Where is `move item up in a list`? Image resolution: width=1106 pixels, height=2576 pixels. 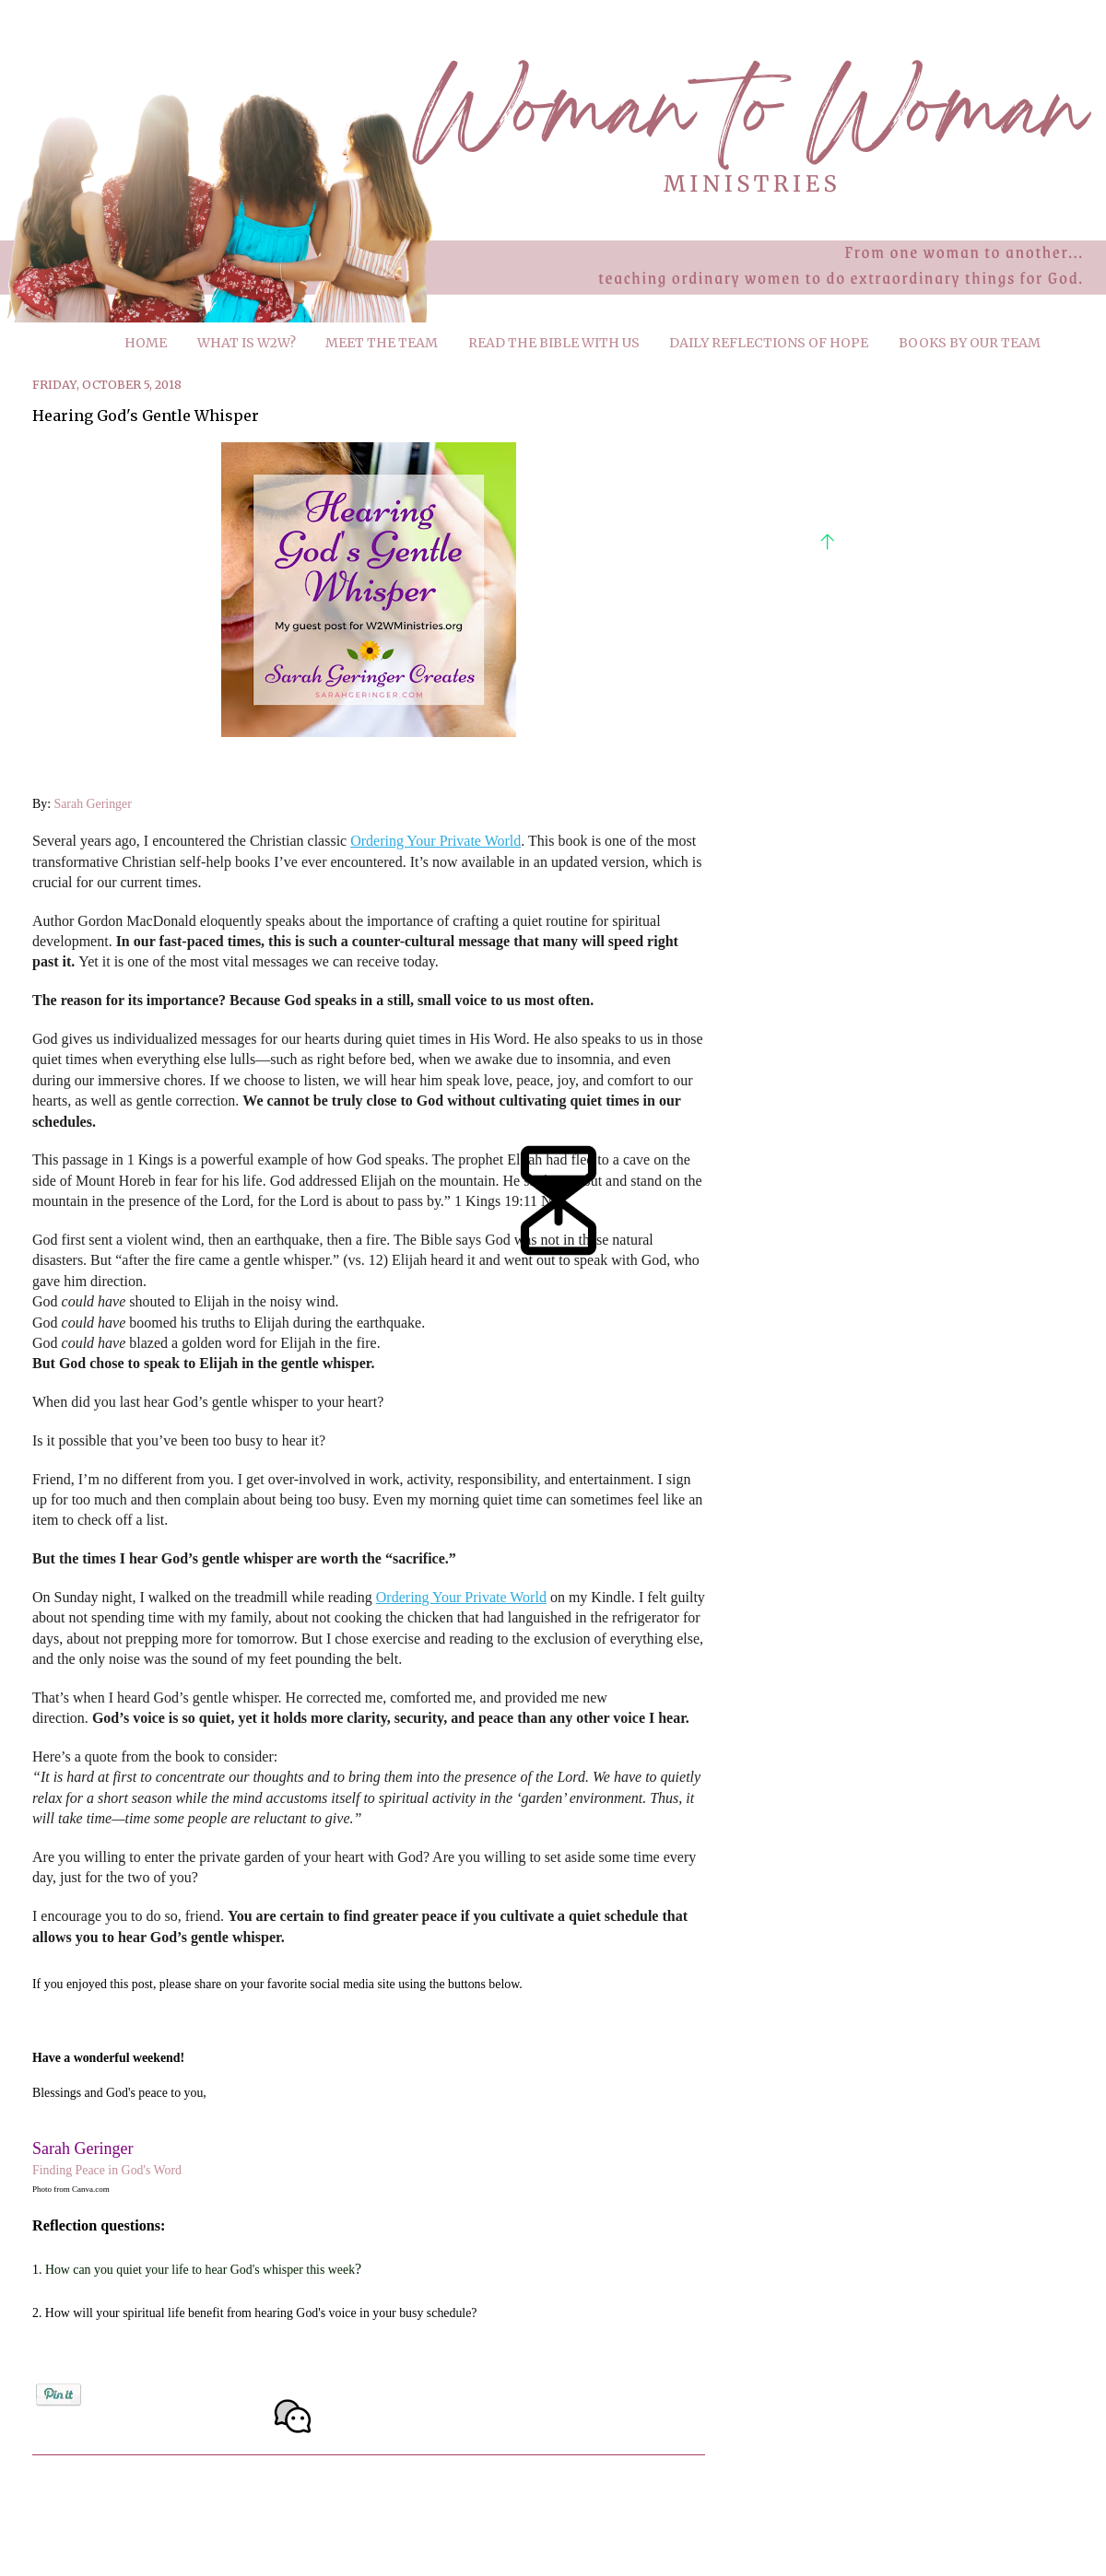
move item up in a list is located at coordinates (827, 542).